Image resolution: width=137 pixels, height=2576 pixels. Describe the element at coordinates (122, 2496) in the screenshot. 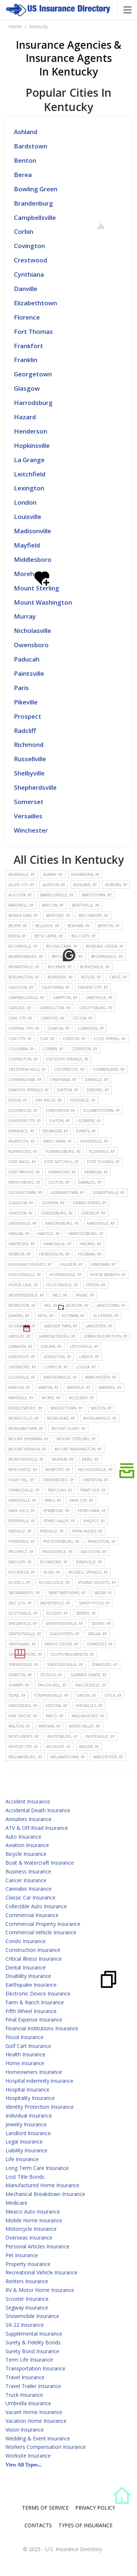

I see `navigate to home screen` at that location.